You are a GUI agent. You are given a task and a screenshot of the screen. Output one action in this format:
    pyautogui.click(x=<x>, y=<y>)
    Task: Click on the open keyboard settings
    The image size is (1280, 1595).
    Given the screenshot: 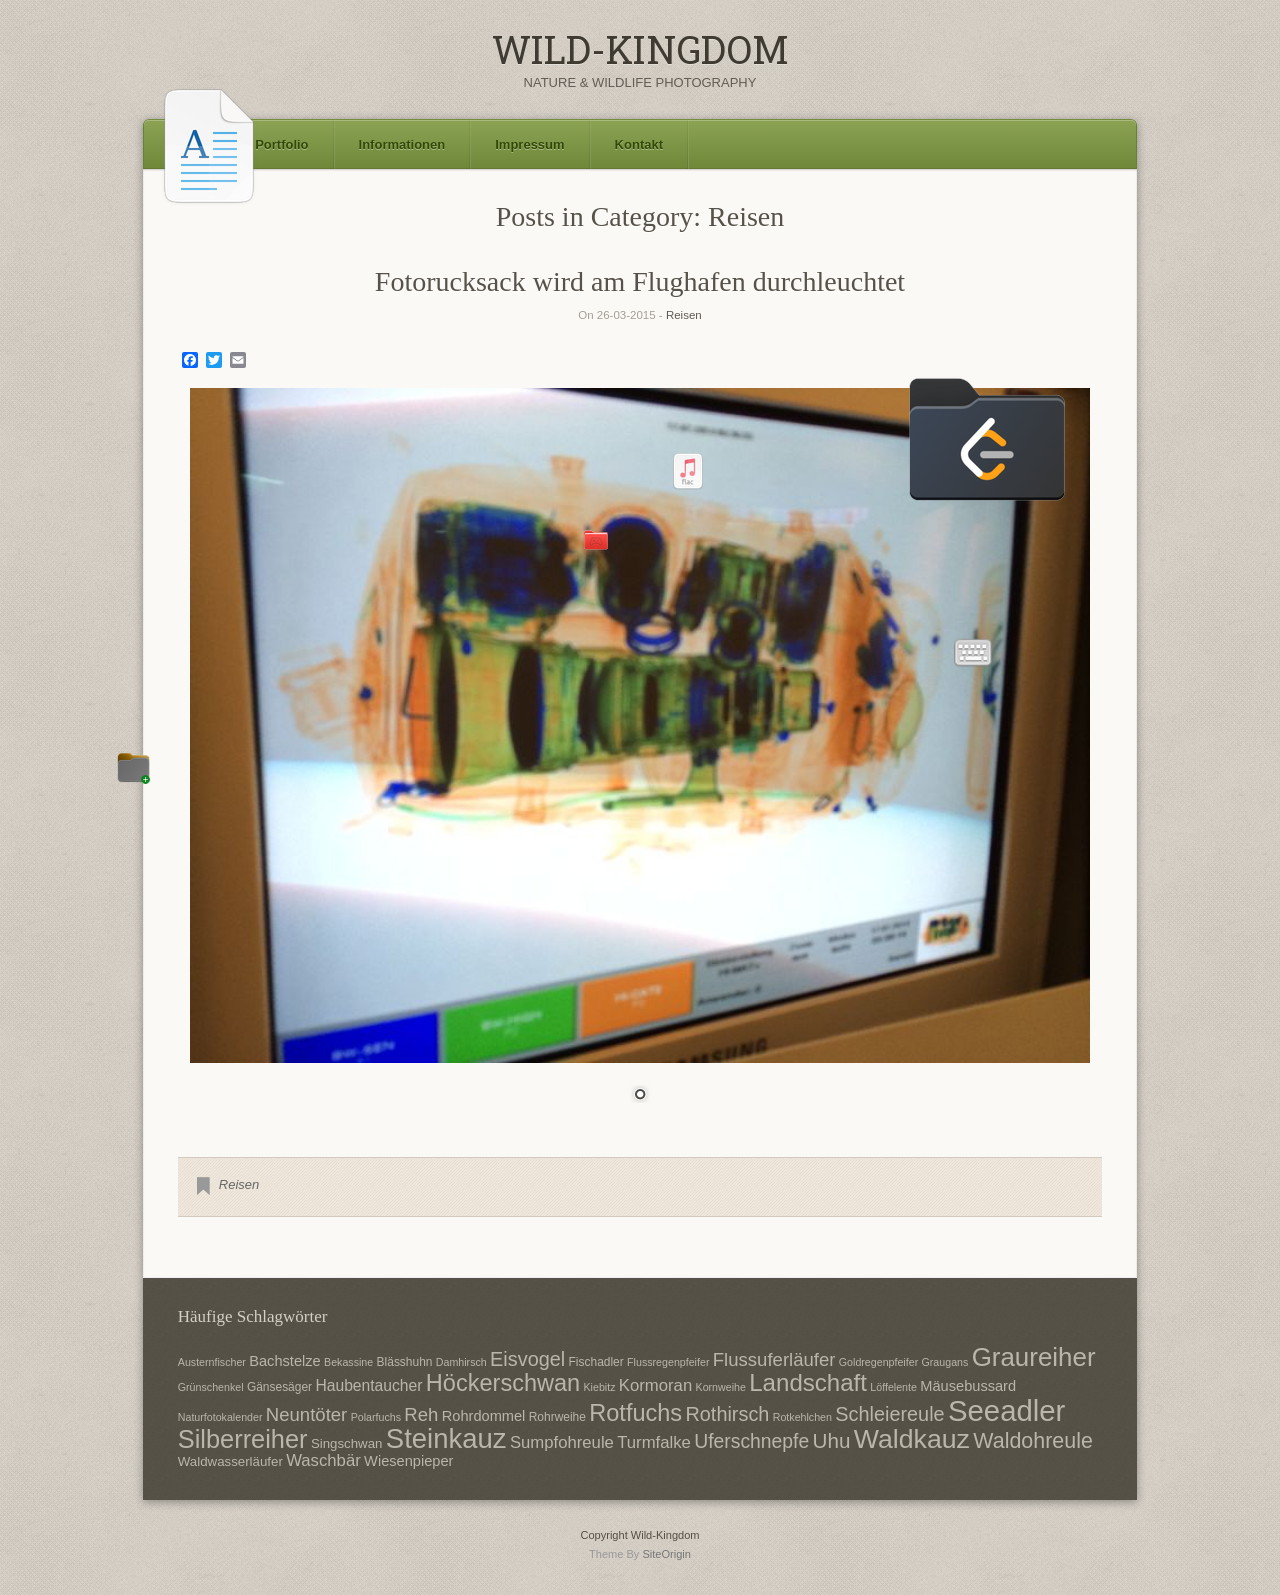 What is the action you would take?
    pyautogui.click(x=973, y=653)
    